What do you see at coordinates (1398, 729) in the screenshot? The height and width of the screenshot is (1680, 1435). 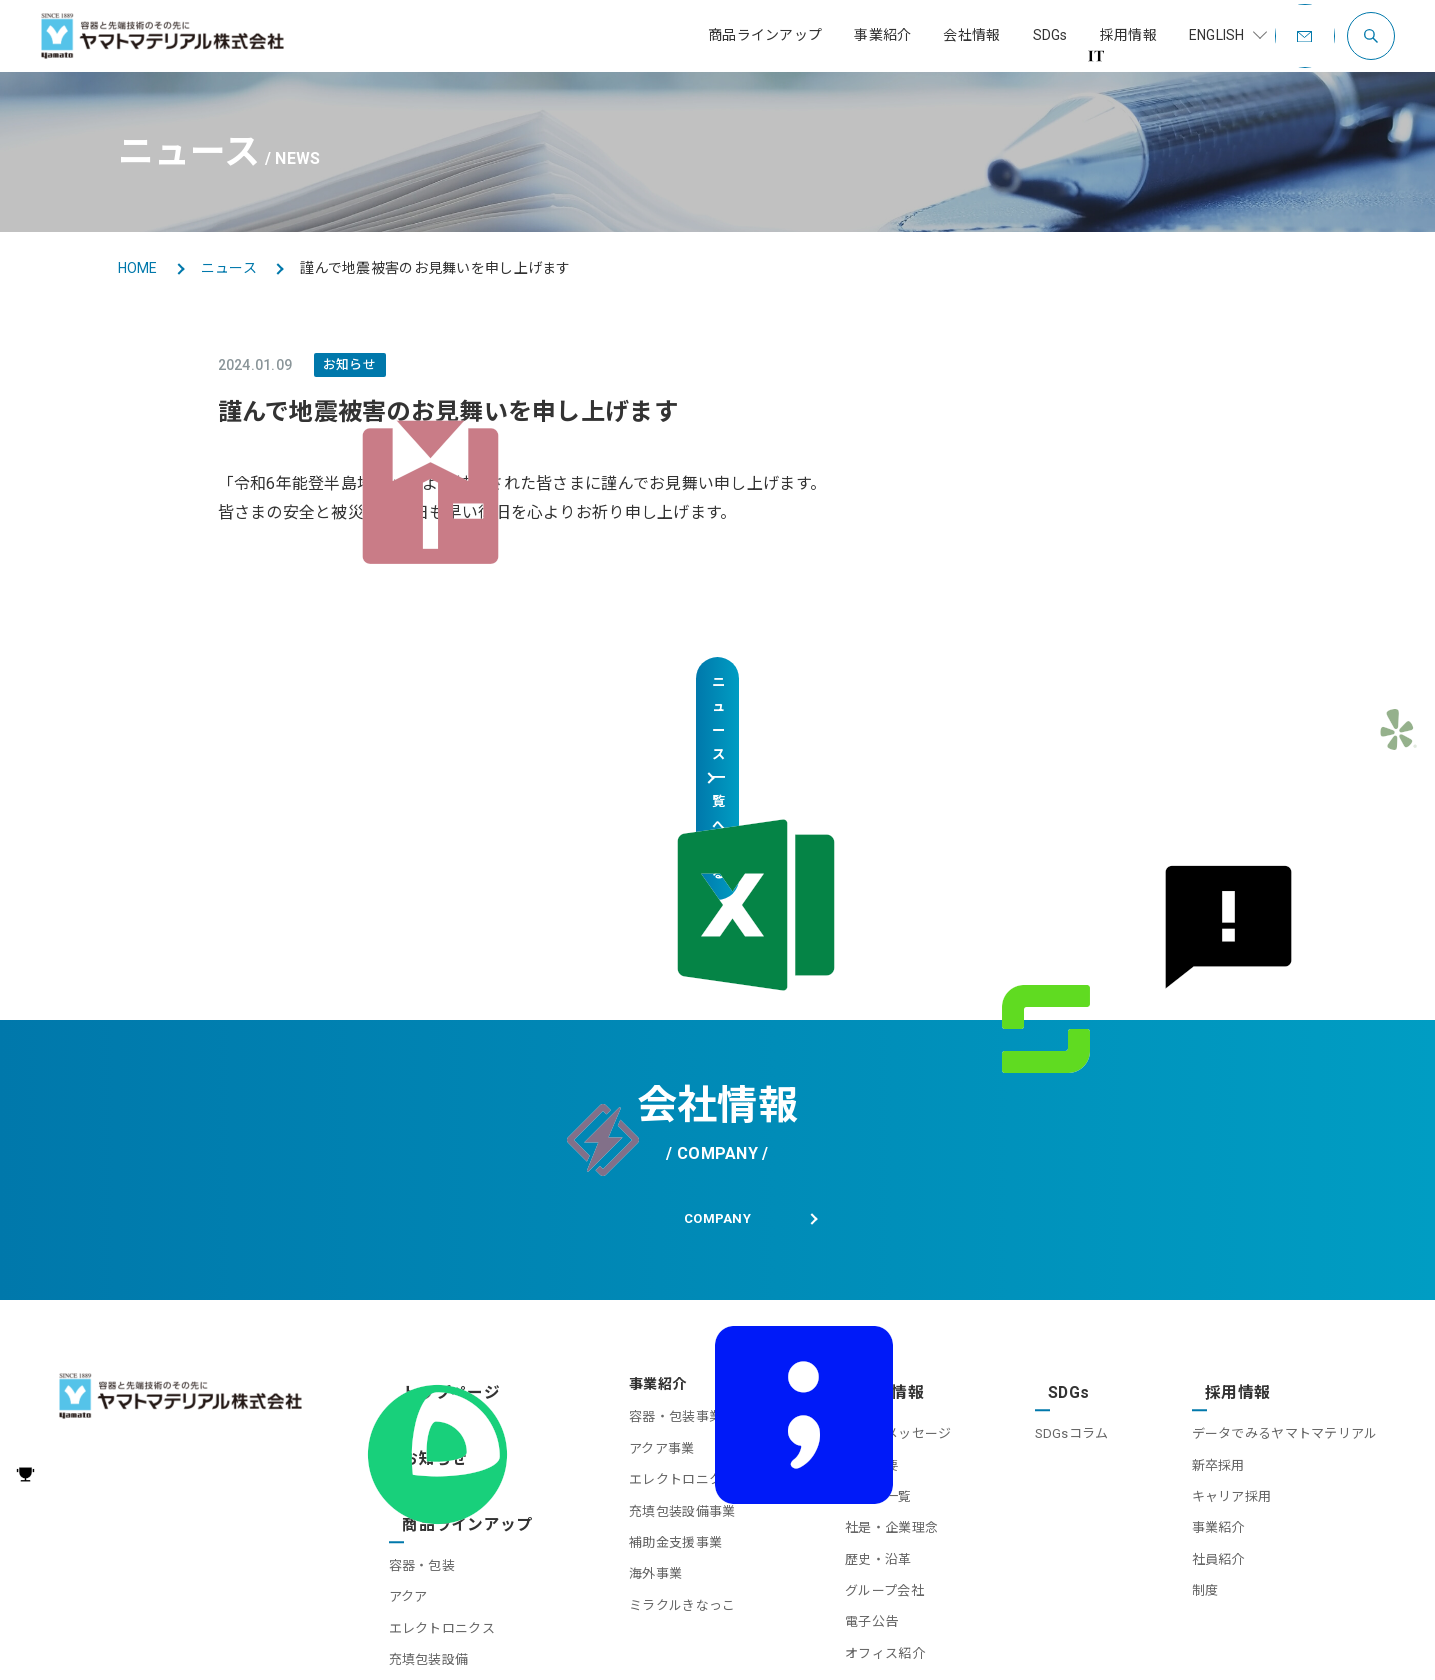 I see `open the Yelp app` at bounding box center [1398, 729].